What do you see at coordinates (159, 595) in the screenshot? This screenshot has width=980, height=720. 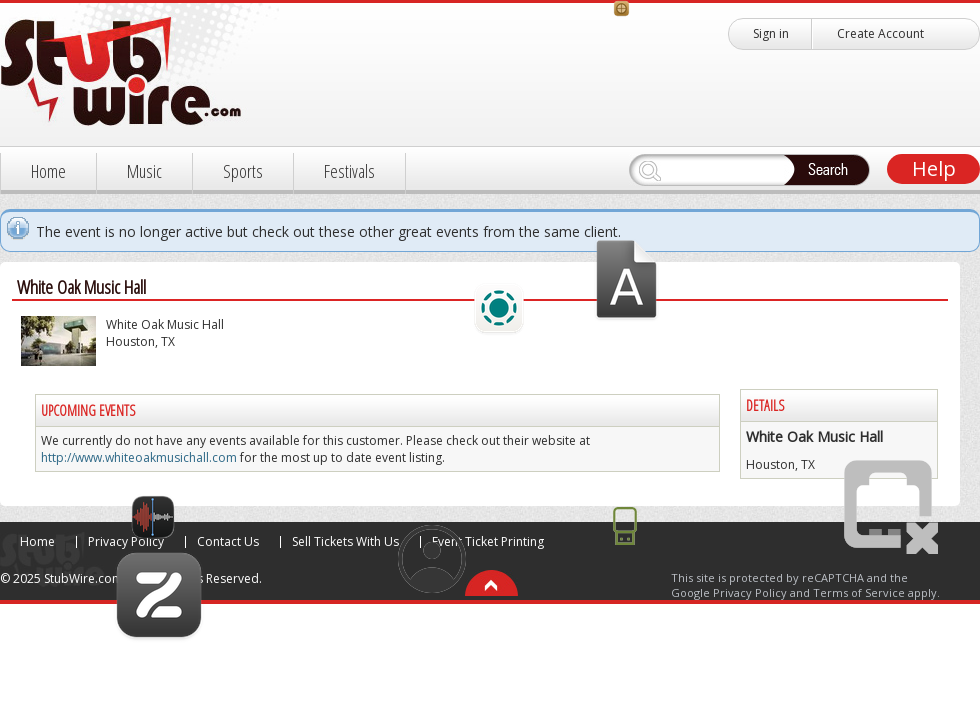 I see `open zen browser` at bounding box center [159, 595].